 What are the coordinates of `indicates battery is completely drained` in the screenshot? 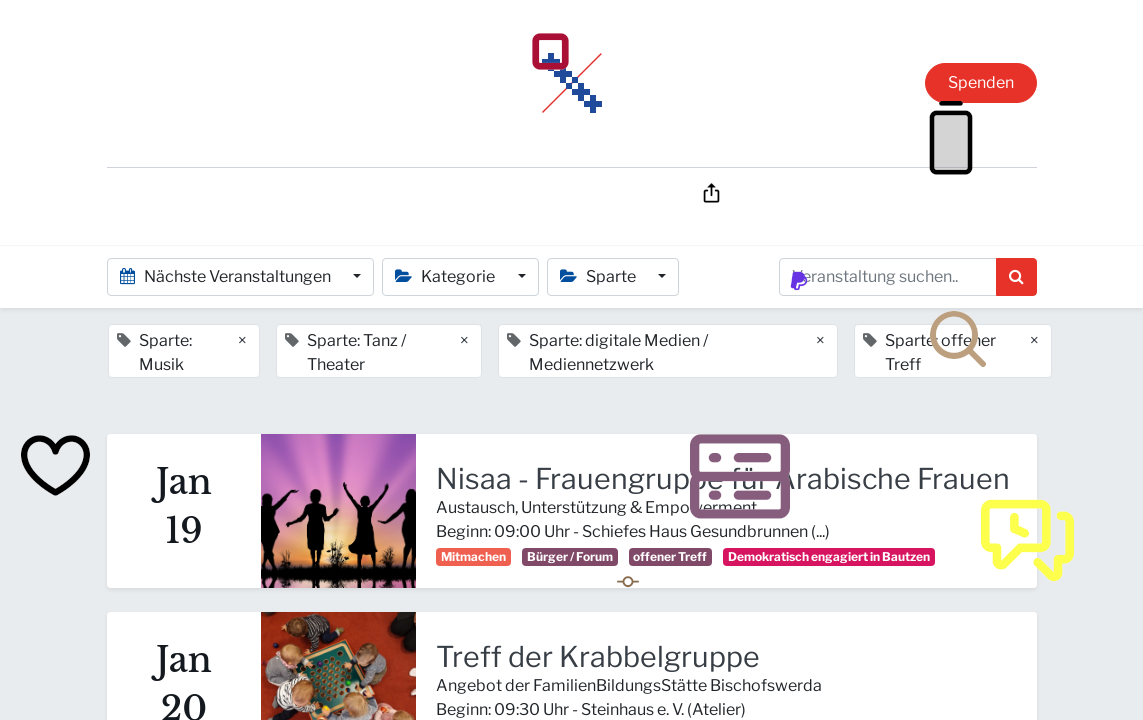 It's located at (951, 139).